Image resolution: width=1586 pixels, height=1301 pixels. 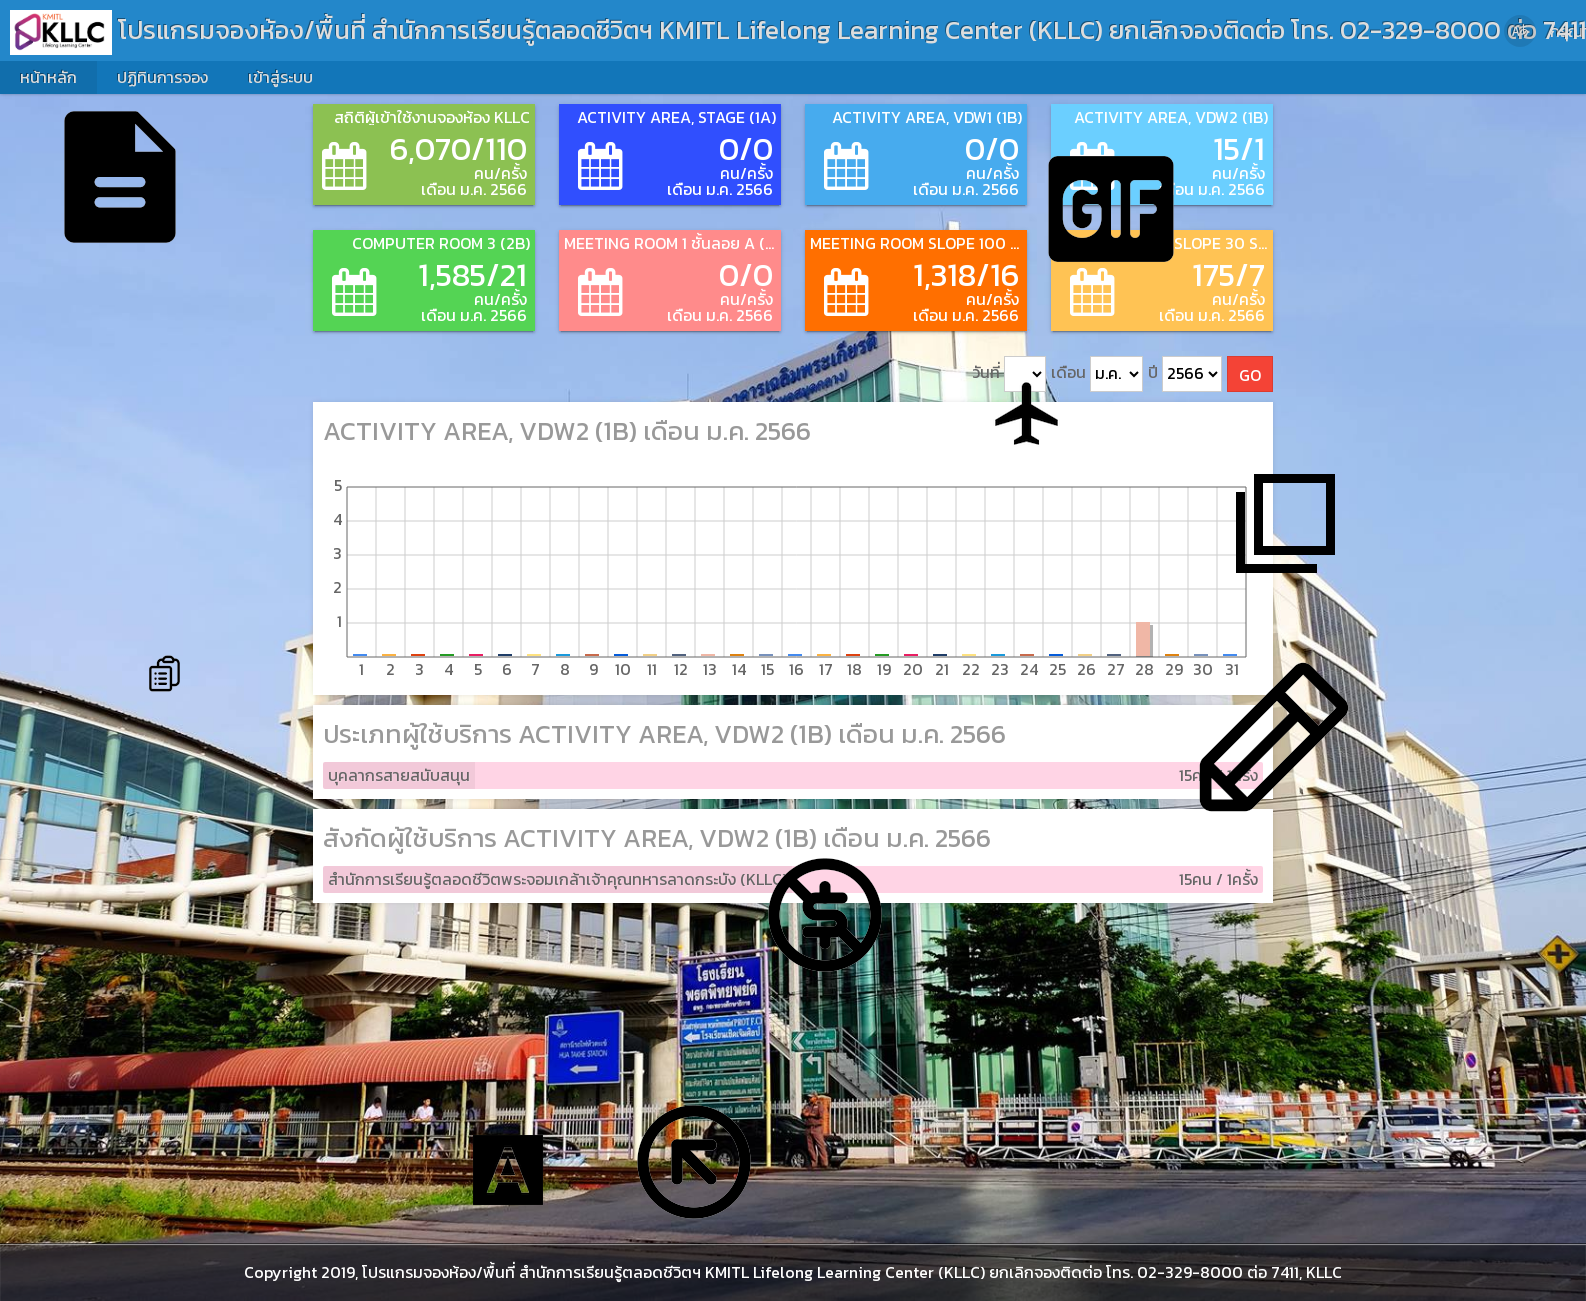 I want to click on view clipboard with document list, so click(x=164, y=673).